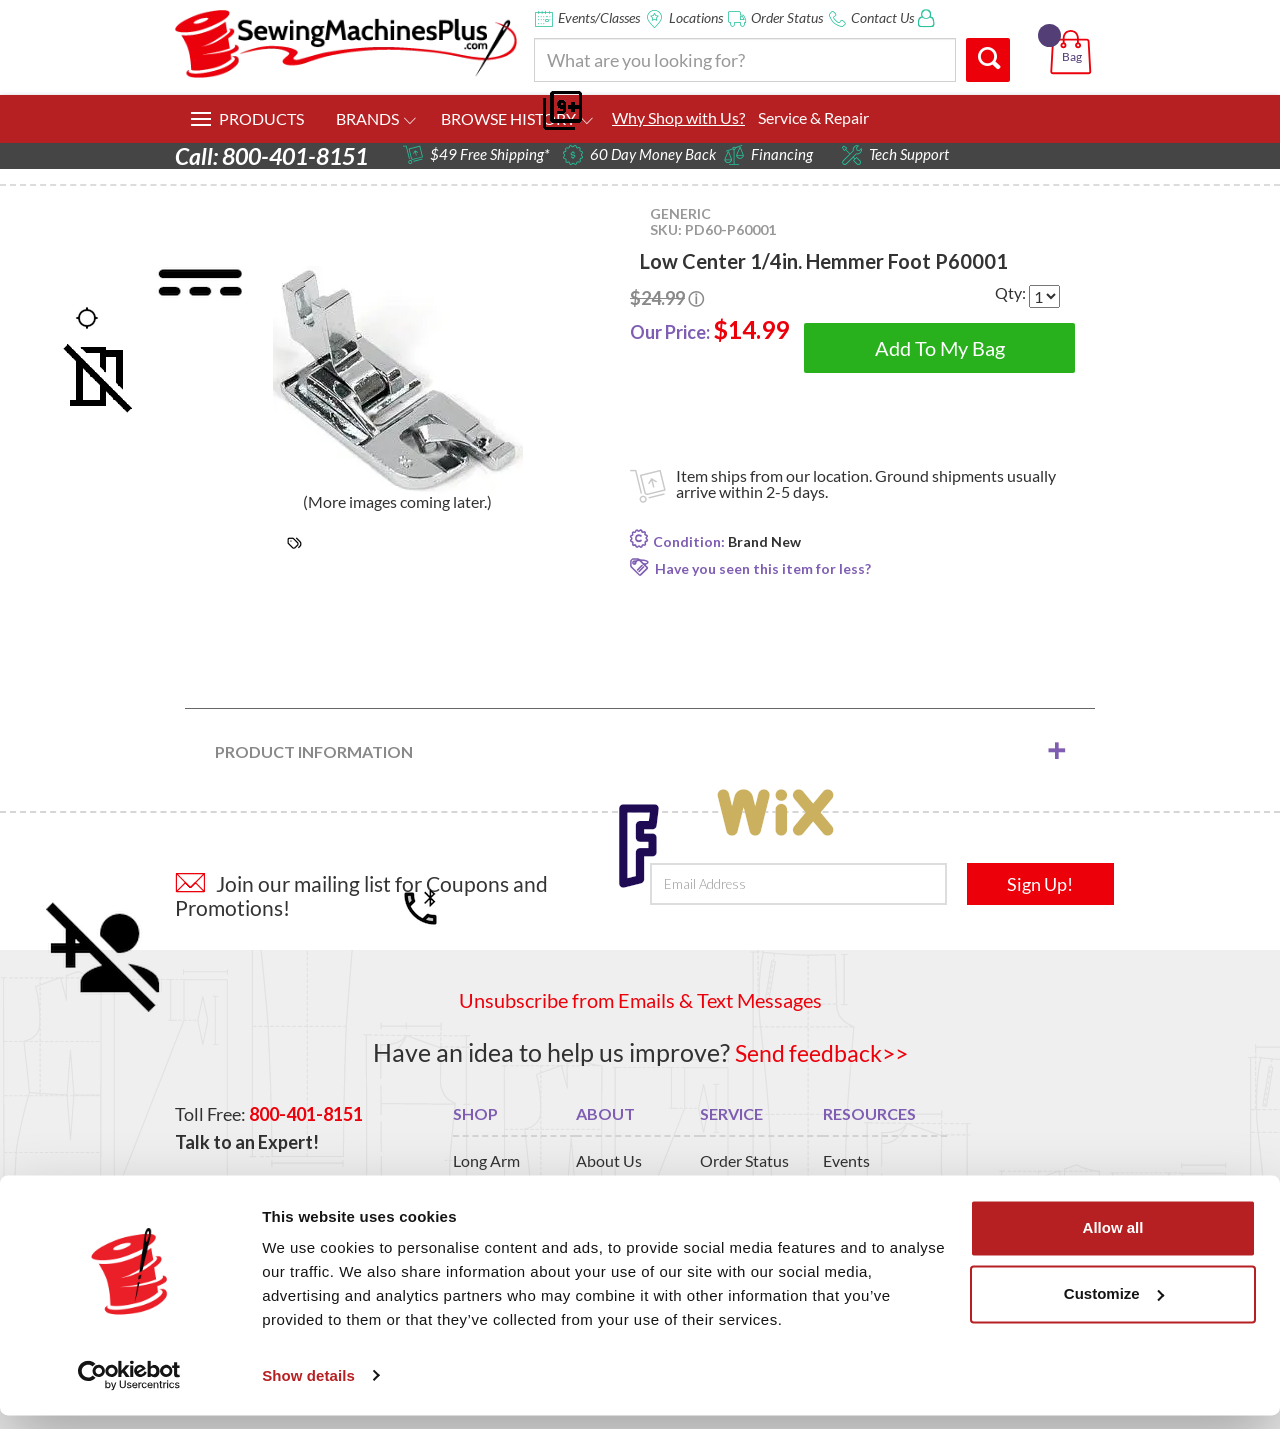 This screenshot has height=1429, width=1280. What do you see at coordinates (87, 318) in the screenshot?
I see `searching for current location` at bounding box center [87, 318].